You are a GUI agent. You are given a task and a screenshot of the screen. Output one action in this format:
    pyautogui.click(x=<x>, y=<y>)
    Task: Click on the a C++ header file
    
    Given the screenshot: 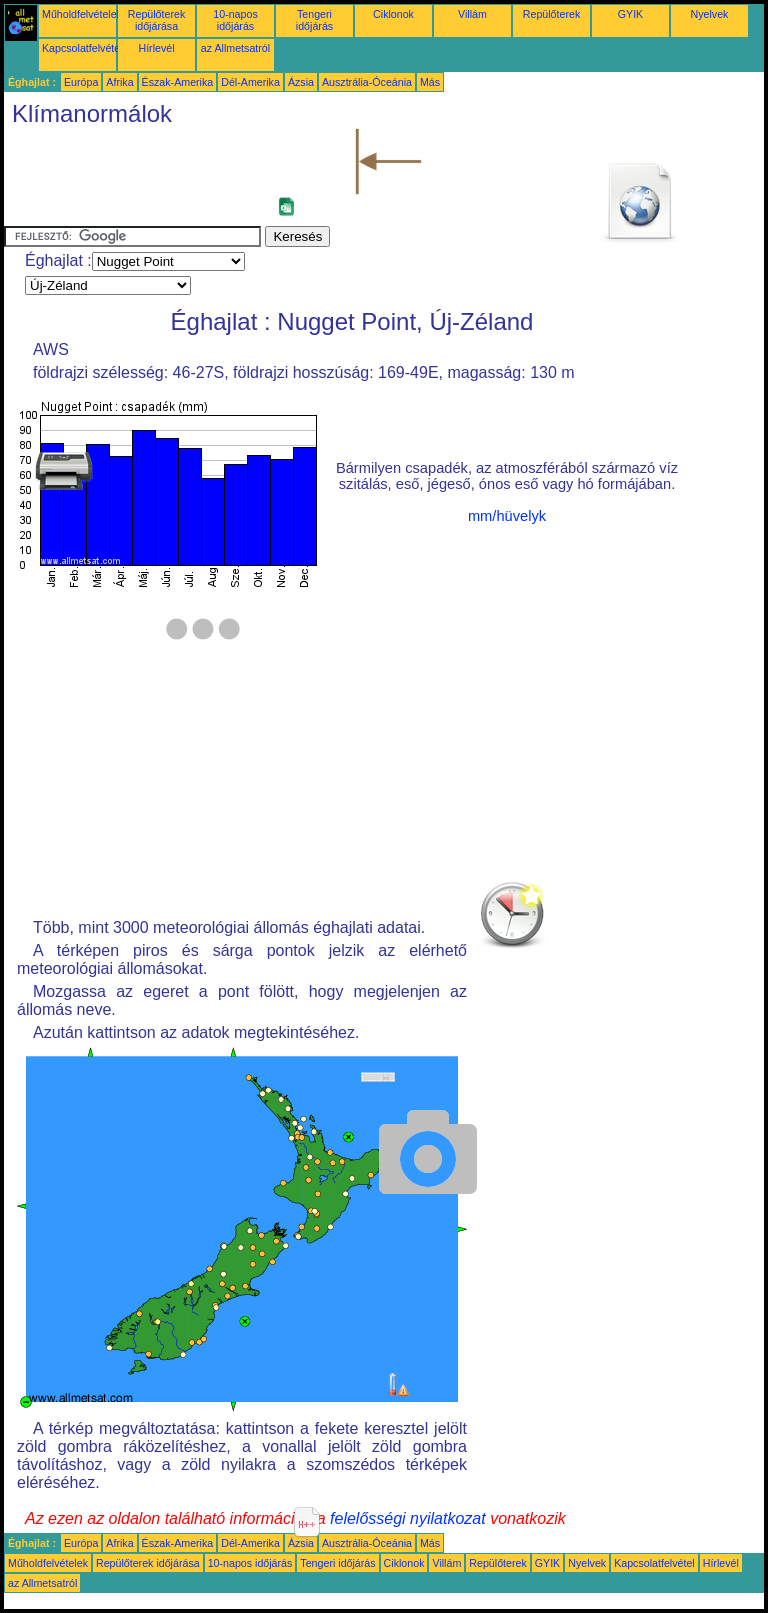 What is the action you would take?
    pyautogui.click(x=307, y=1522)
    